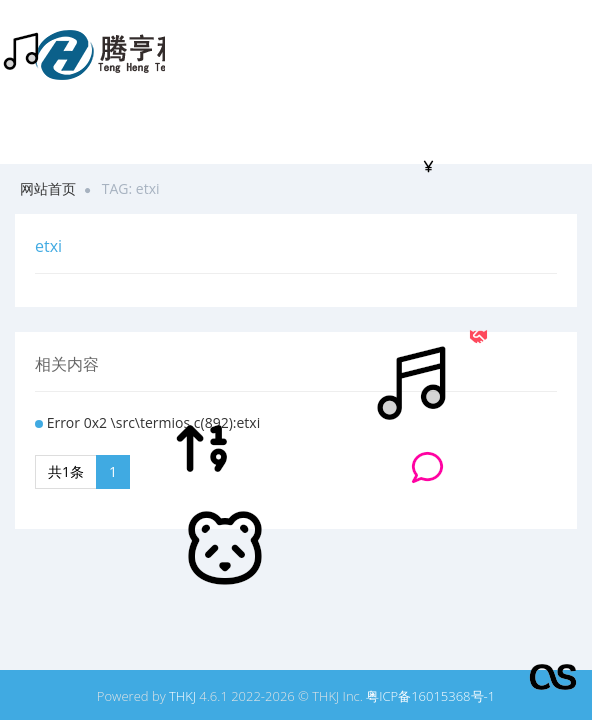  Describe the element at coordinates (23, 52) in the screenshot. I see `access music library or audio files` at that location.